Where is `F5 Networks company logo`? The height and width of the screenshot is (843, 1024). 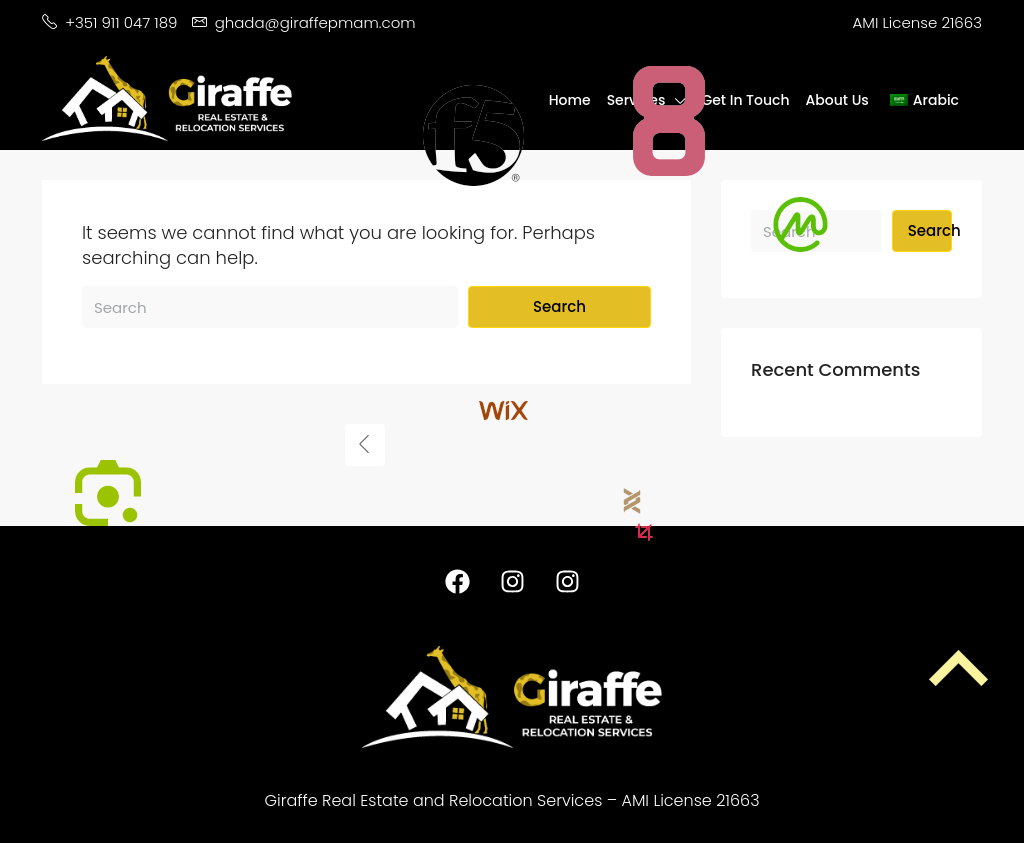 F5 Networks company logo is located at coordinates (473, 135).